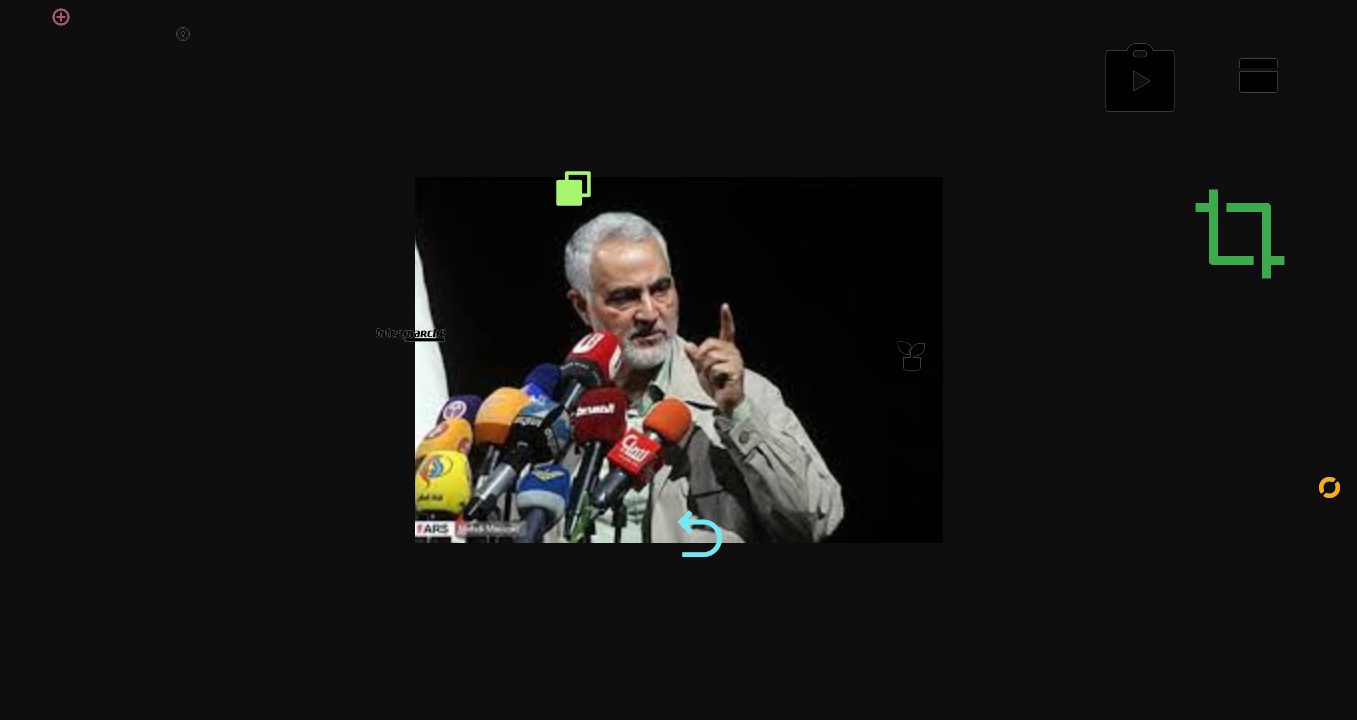 This screenshot has width=1357, height=720. I want to click on open rustdesk remote desktop application, so click(1329, 487).